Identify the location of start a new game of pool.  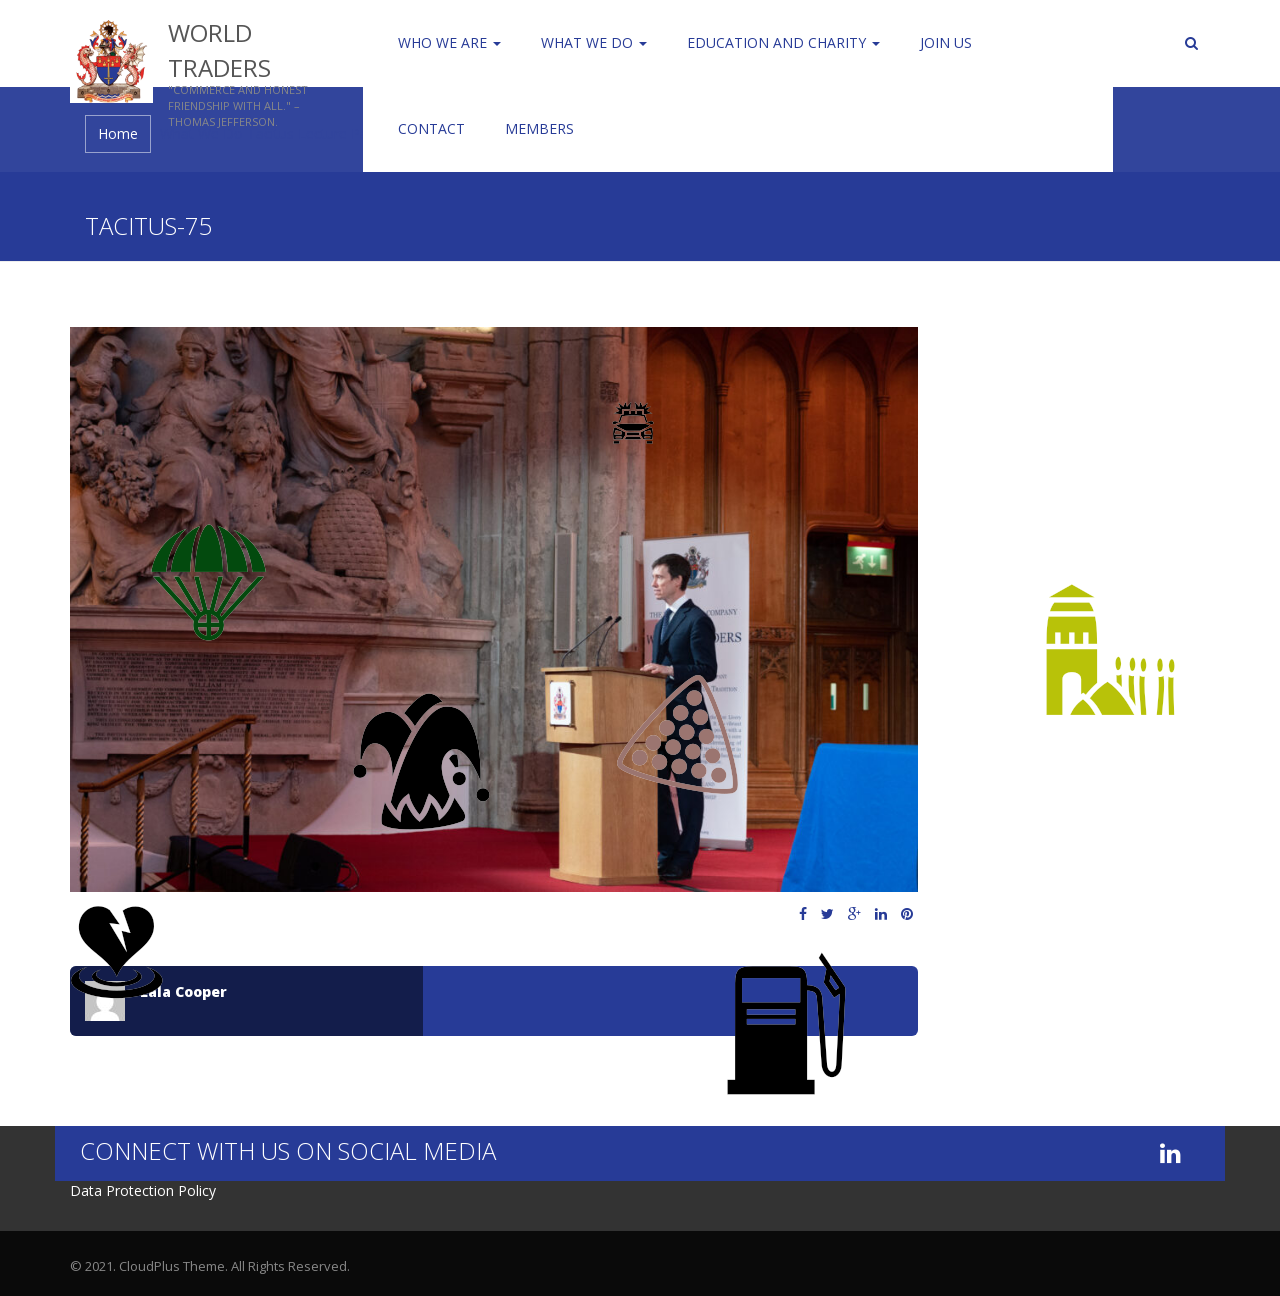
(677, 734).